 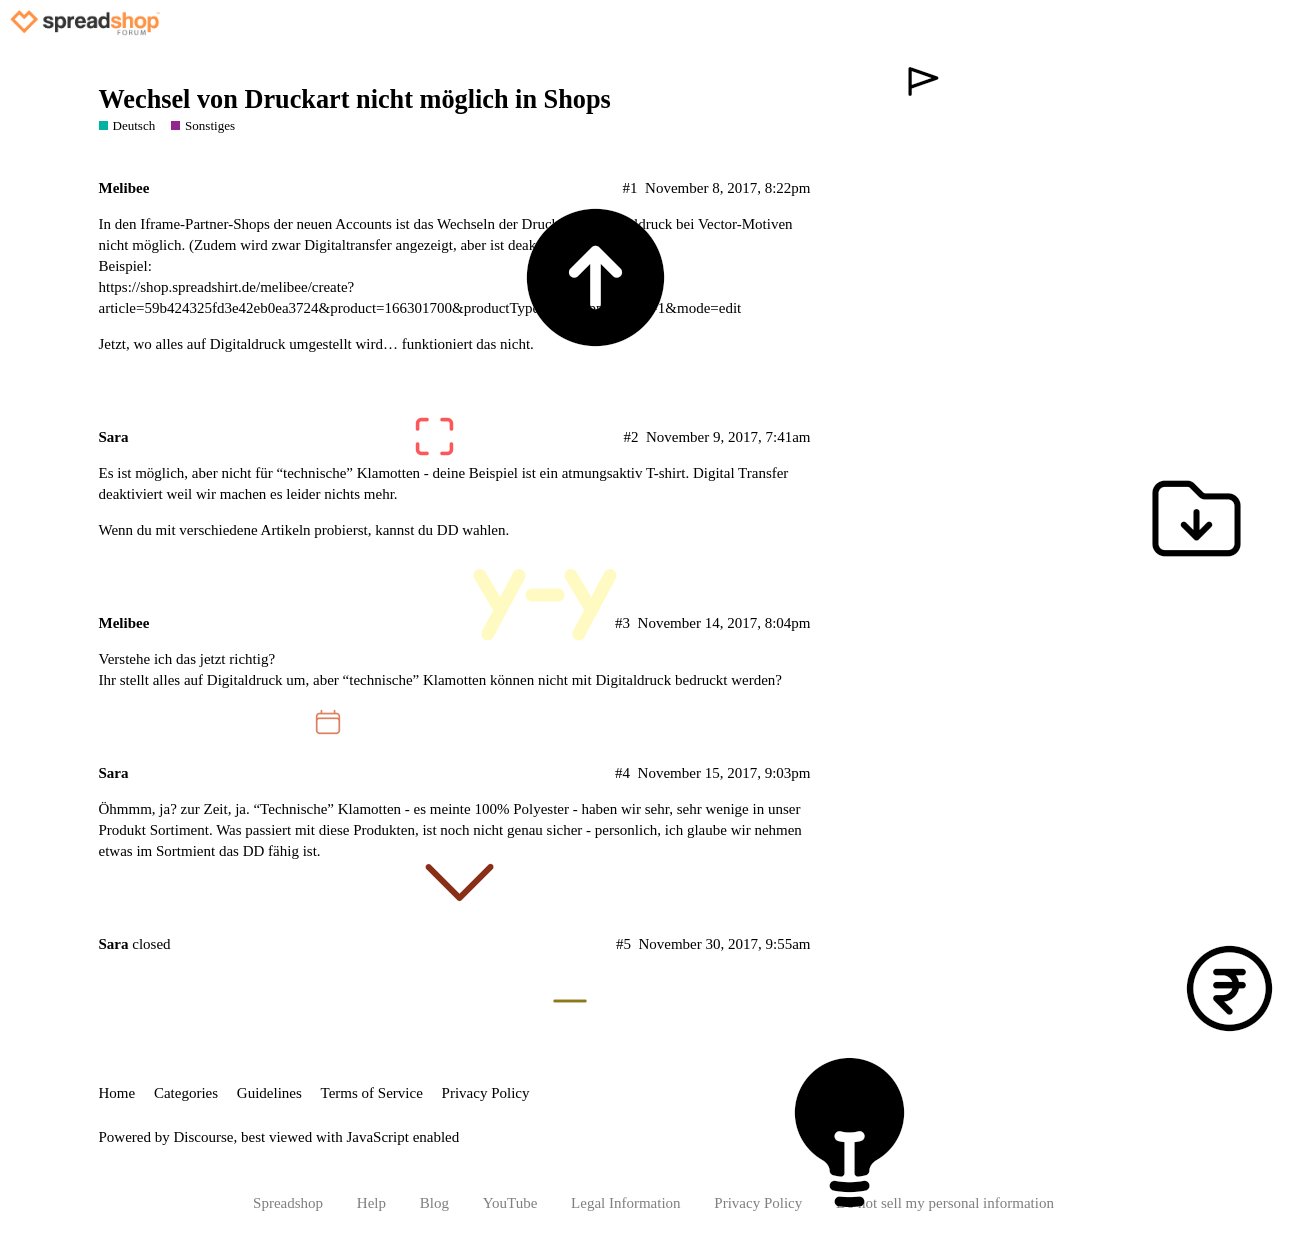 What do you see at coordinates (459, 882) in the screenshot?
I see `expand a dropdown menu or section` at bounding box center [459, 882].